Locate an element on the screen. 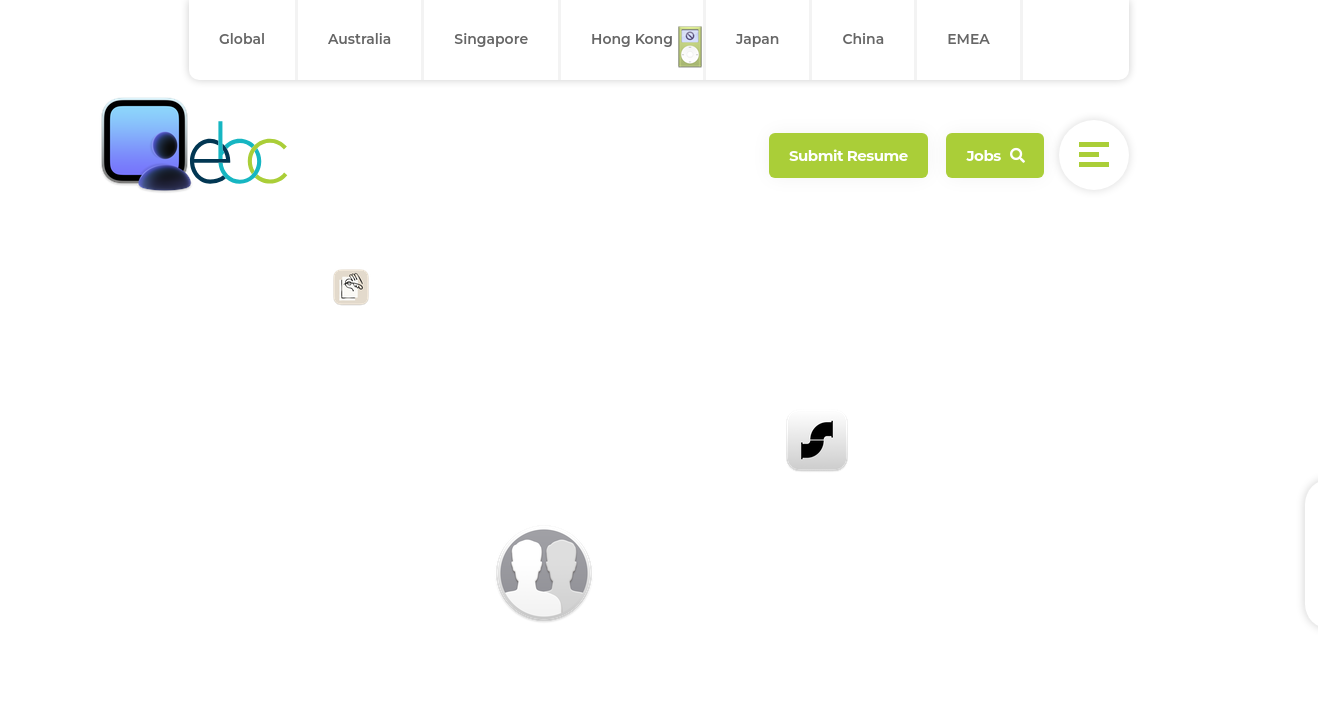 The image size is (1318, 720). open screenpipe app is located at coordinates (817, 440).